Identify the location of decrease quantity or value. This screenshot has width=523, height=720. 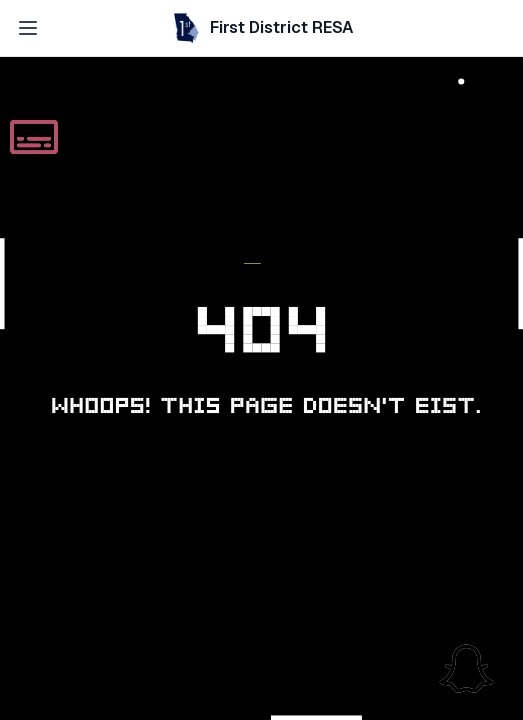
(252, 263).